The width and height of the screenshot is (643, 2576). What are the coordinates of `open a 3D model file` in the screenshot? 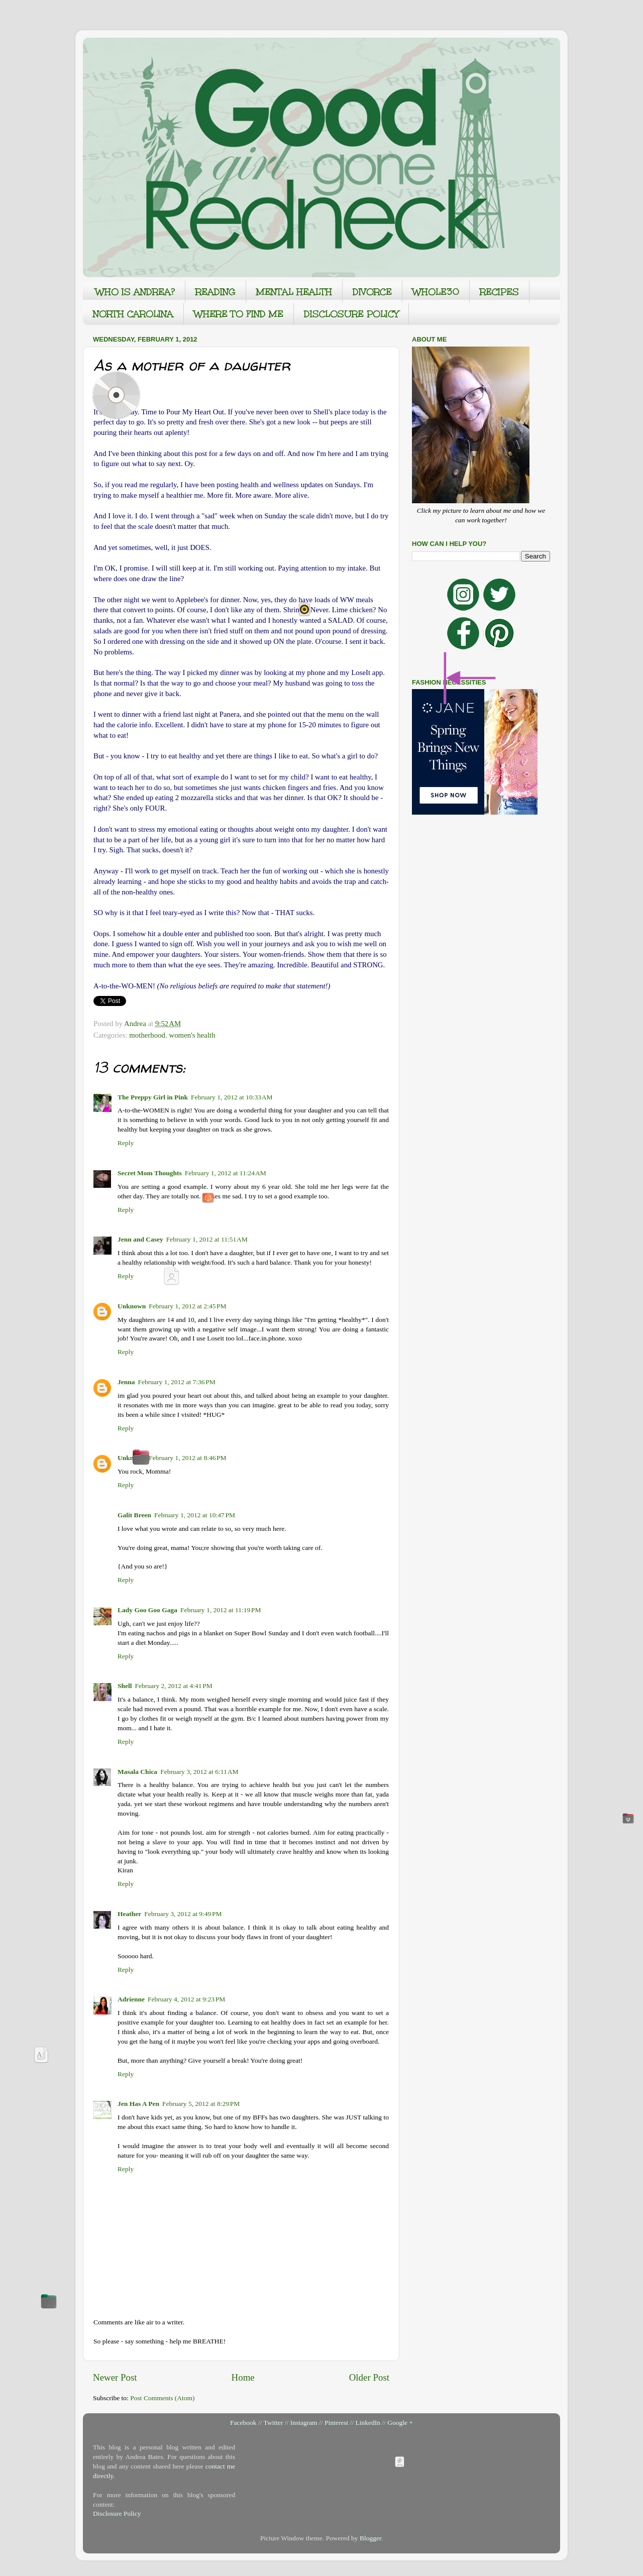 It's located at (208, 1197).